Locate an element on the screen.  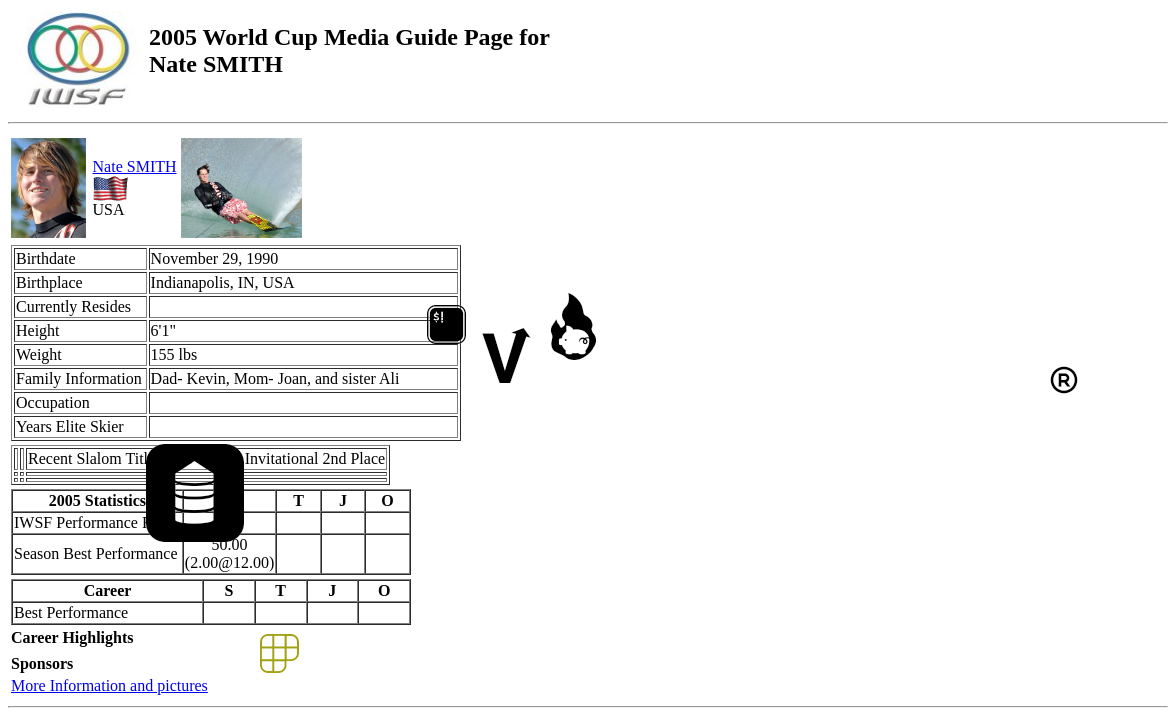
open iTerm2 terminal application is located at coordinates (446, 324).